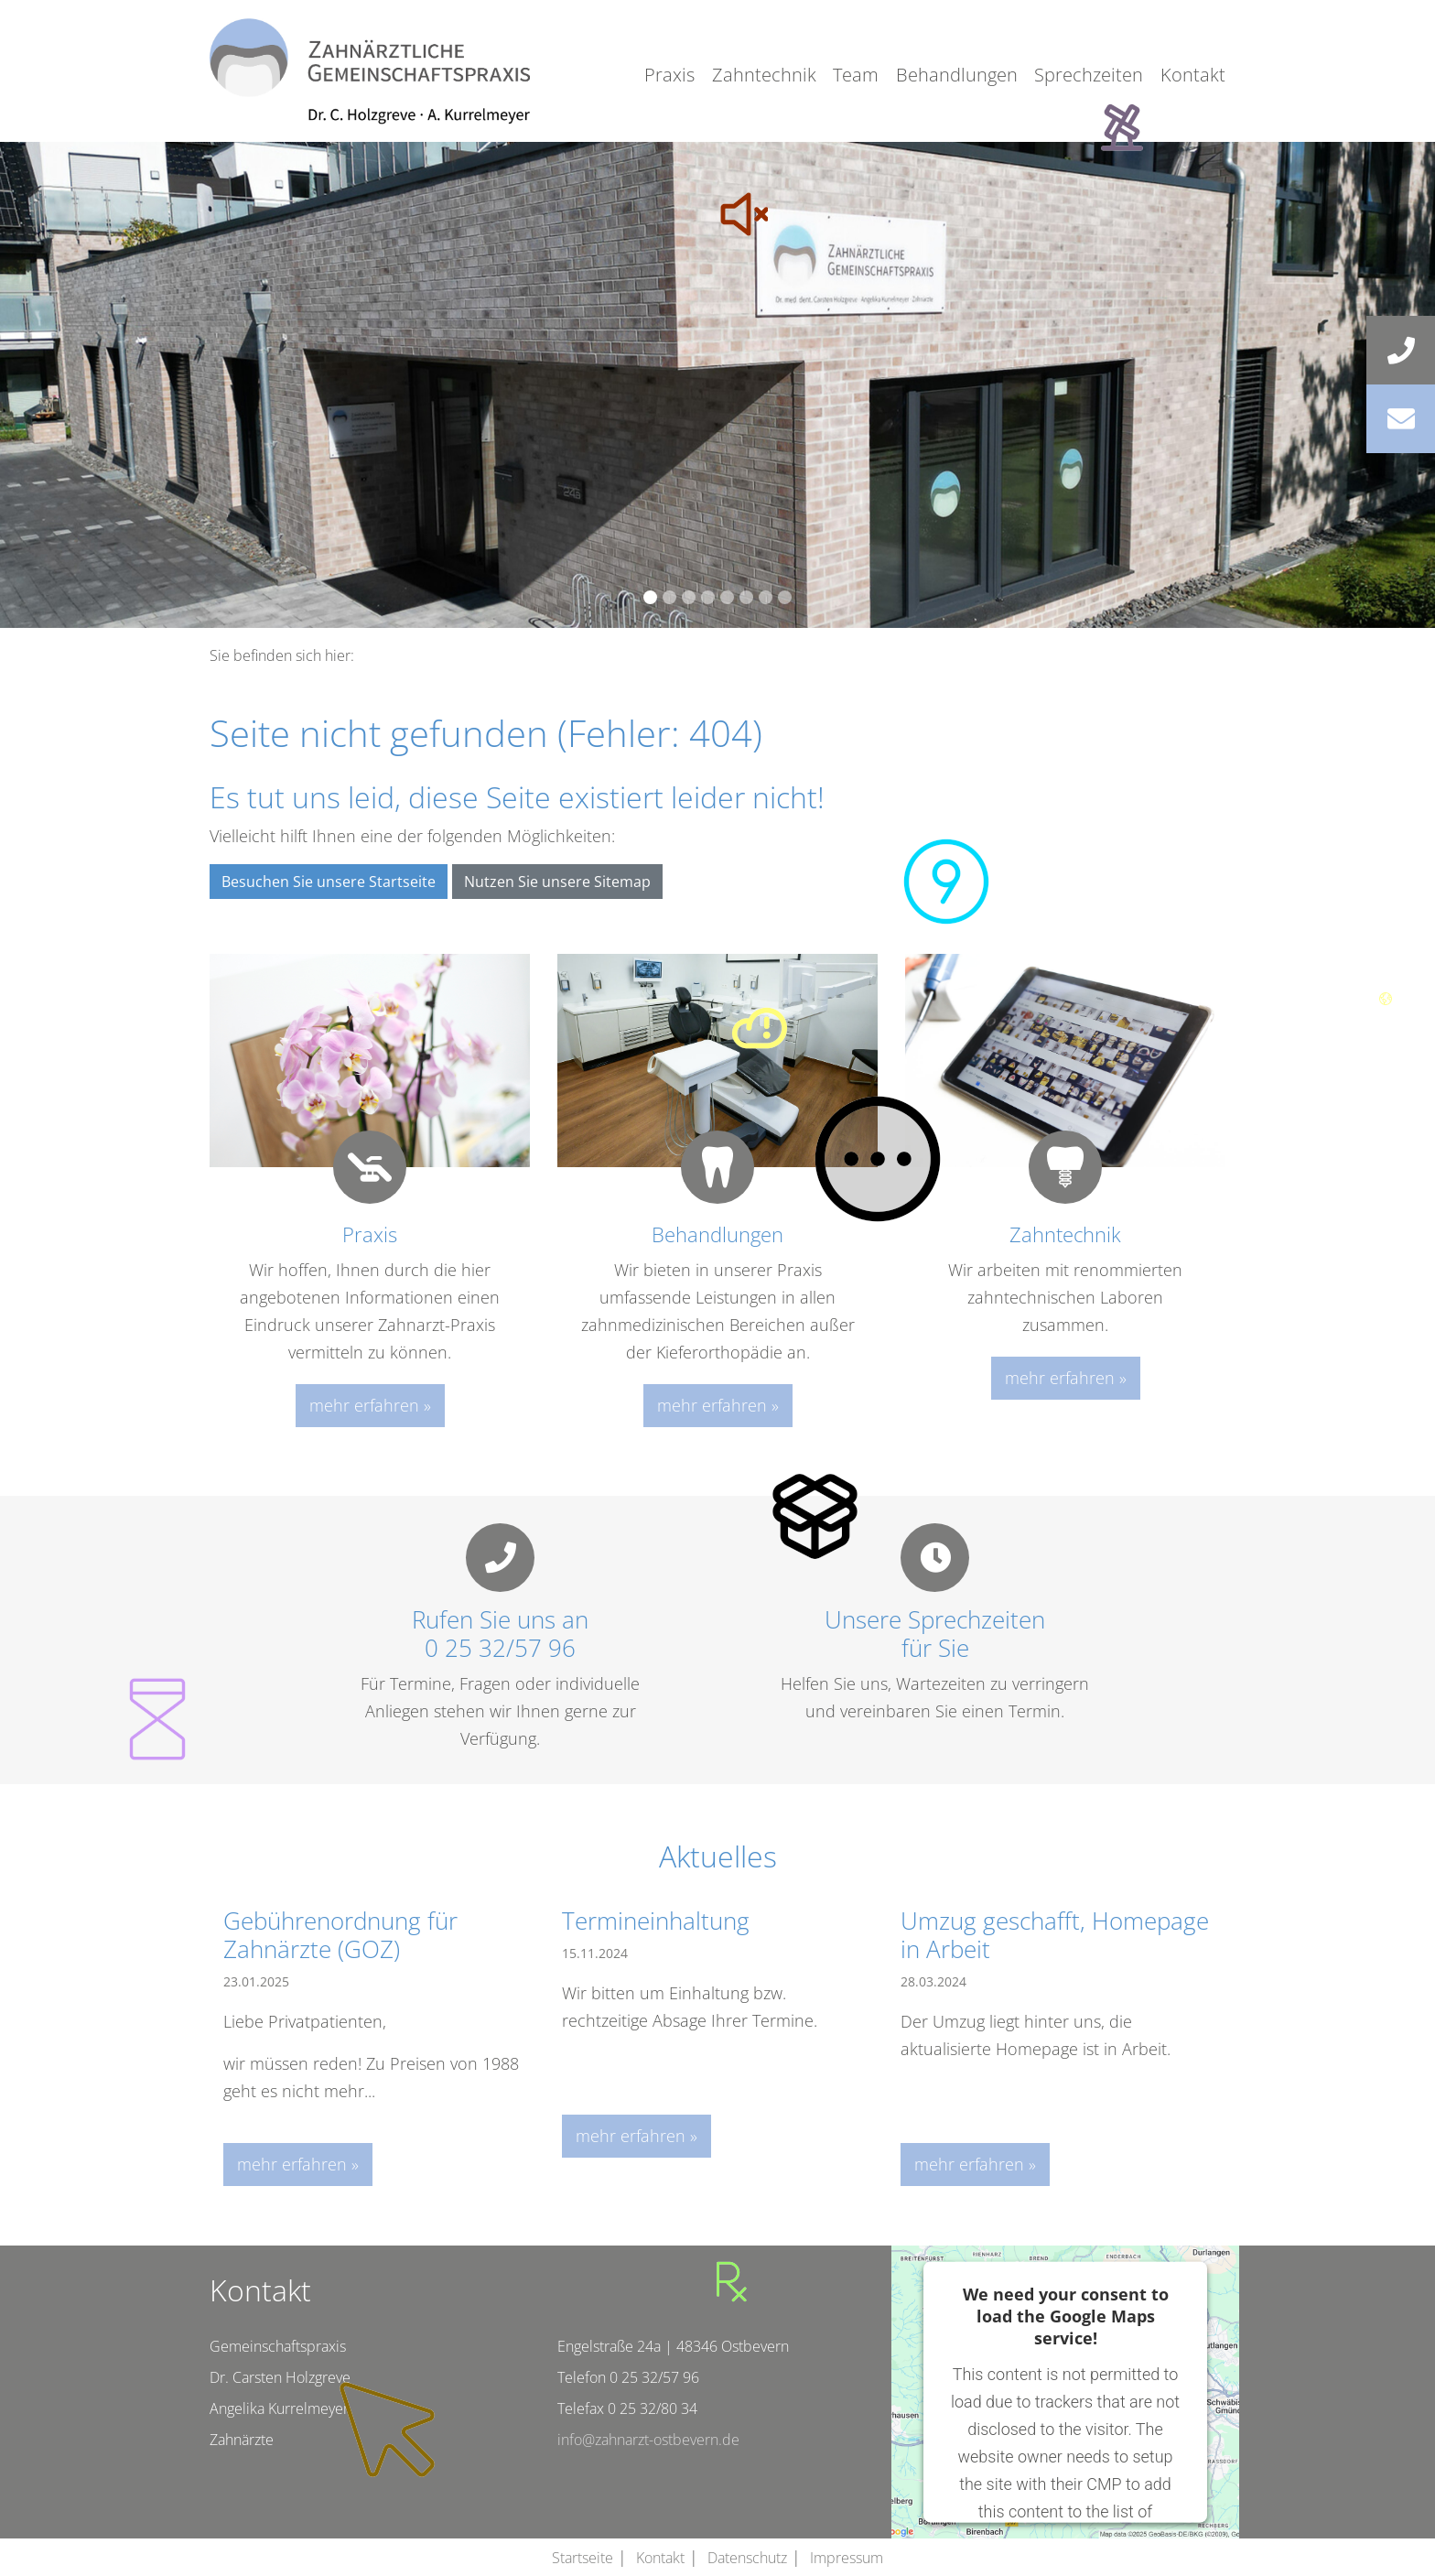 This screenshot has width=1435, height=2576. I want to click on view package contents, so click(815, 1516).